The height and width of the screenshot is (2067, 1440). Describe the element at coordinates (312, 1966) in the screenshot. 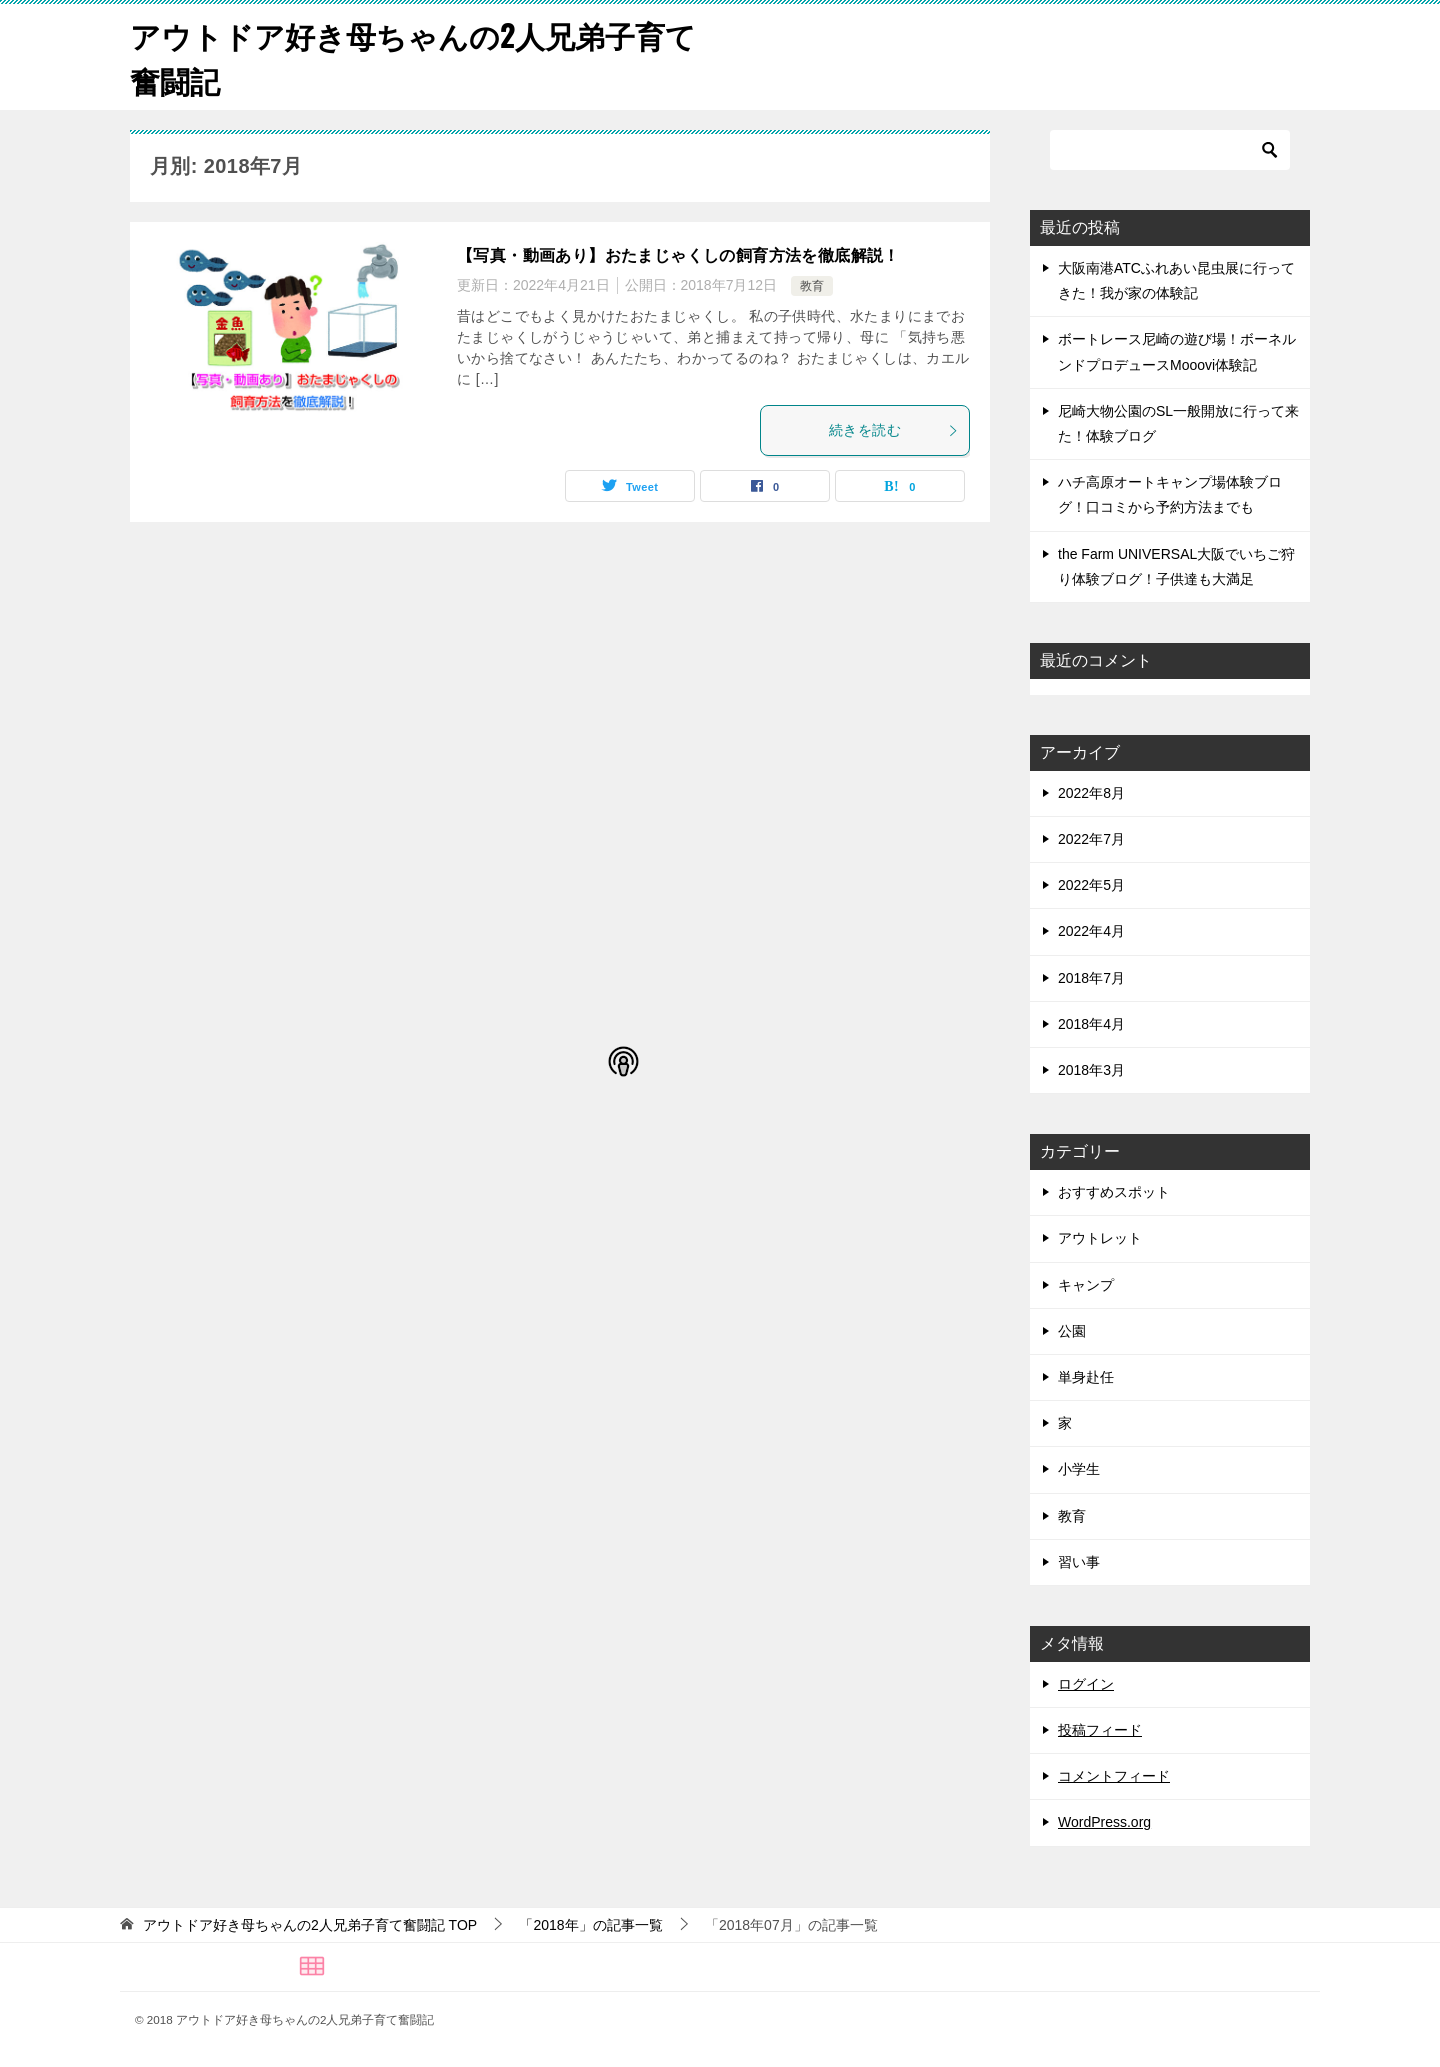

I see `switch to grid view layout` at that location.